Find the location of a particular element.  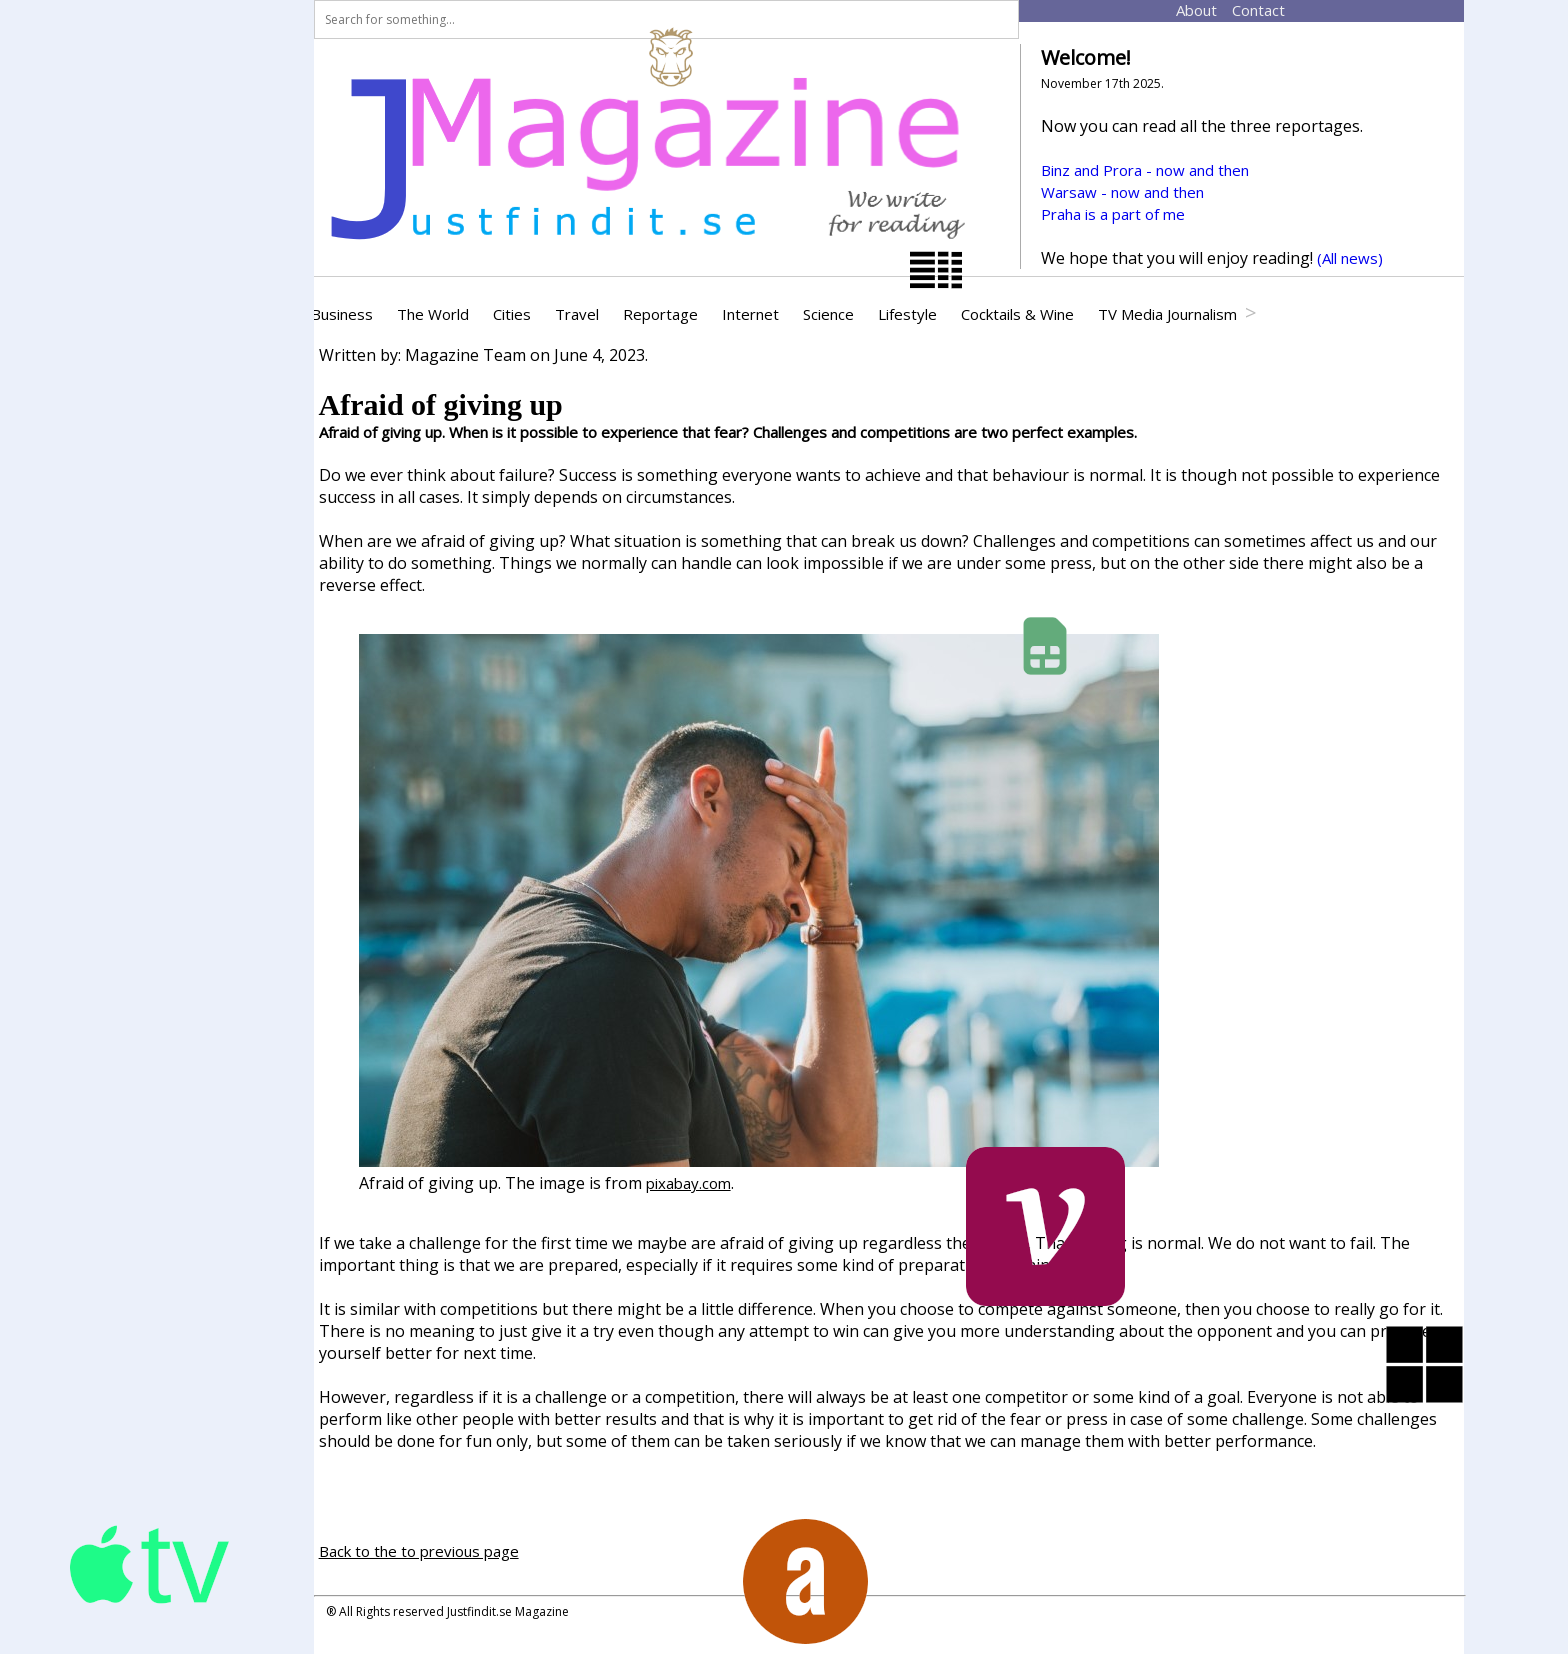

microsoft brand logo is located at coordinates (1424, 1364).